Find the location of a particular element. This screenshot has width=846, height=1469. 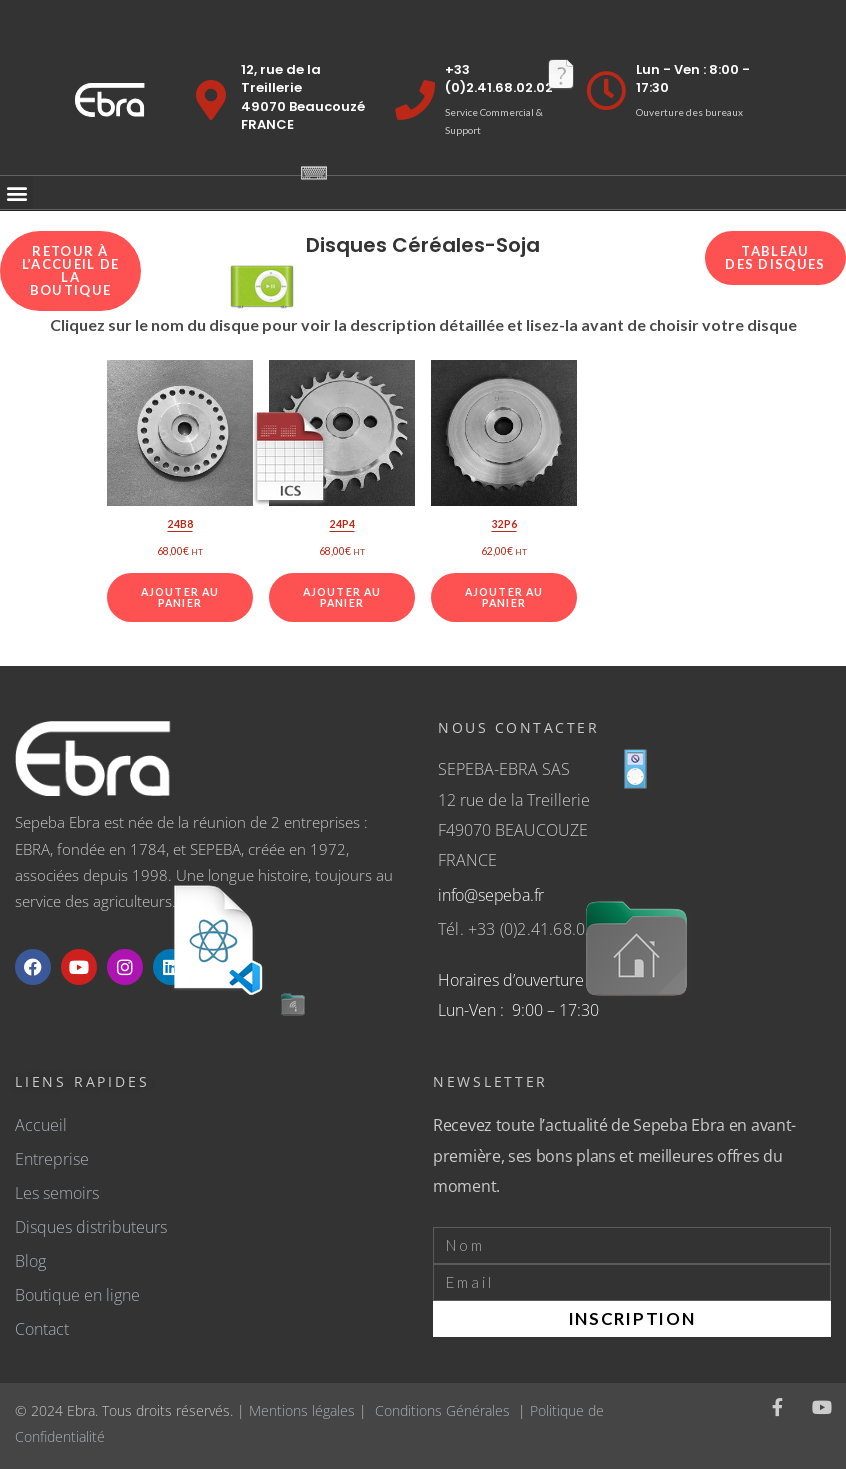

indicates an unrecognized file type is located at coordinates (561, 74).